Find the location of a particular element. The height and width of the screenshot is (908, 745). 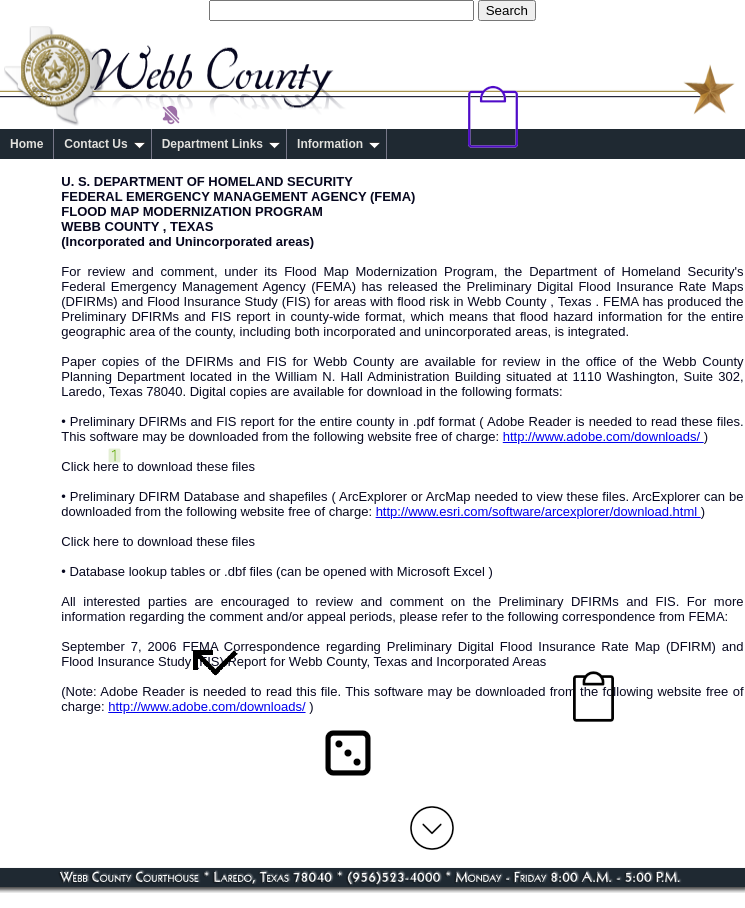

randomize or shuffle content is located at coordinates (348, 753).